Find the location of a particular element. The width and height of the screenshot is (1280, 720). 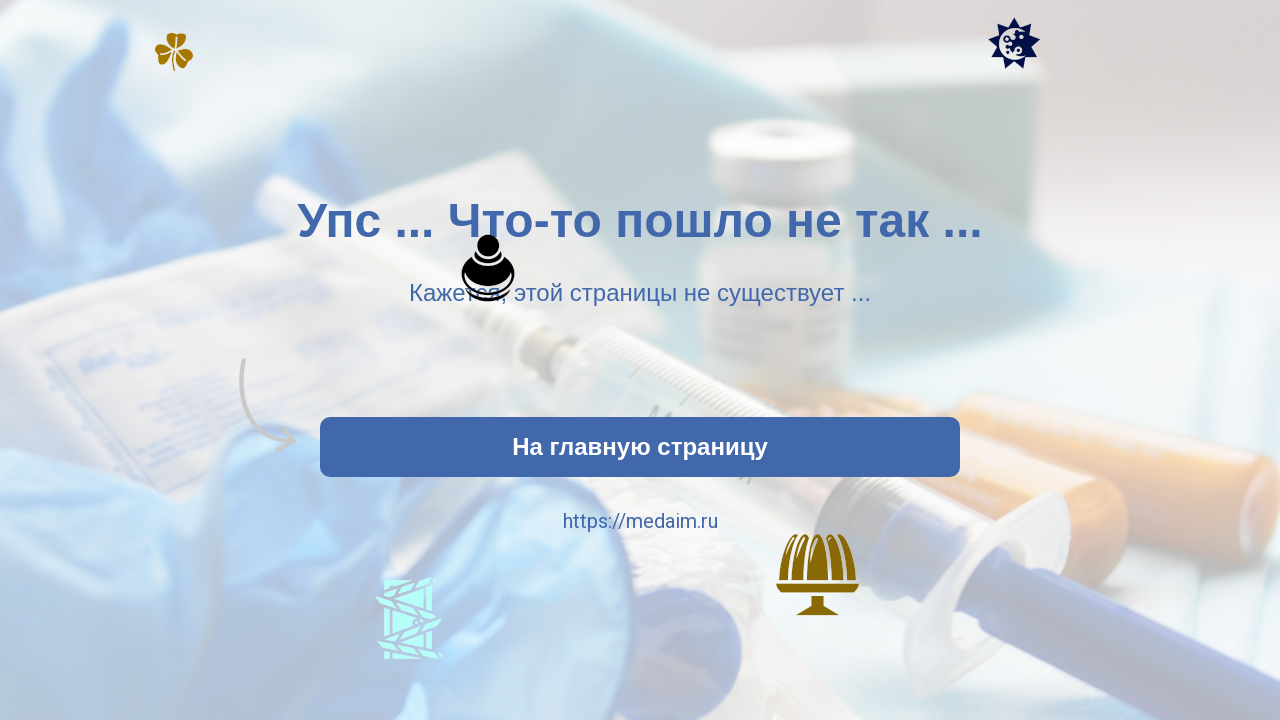

browse or purchase fragrances is located at coordinates (488, 268).